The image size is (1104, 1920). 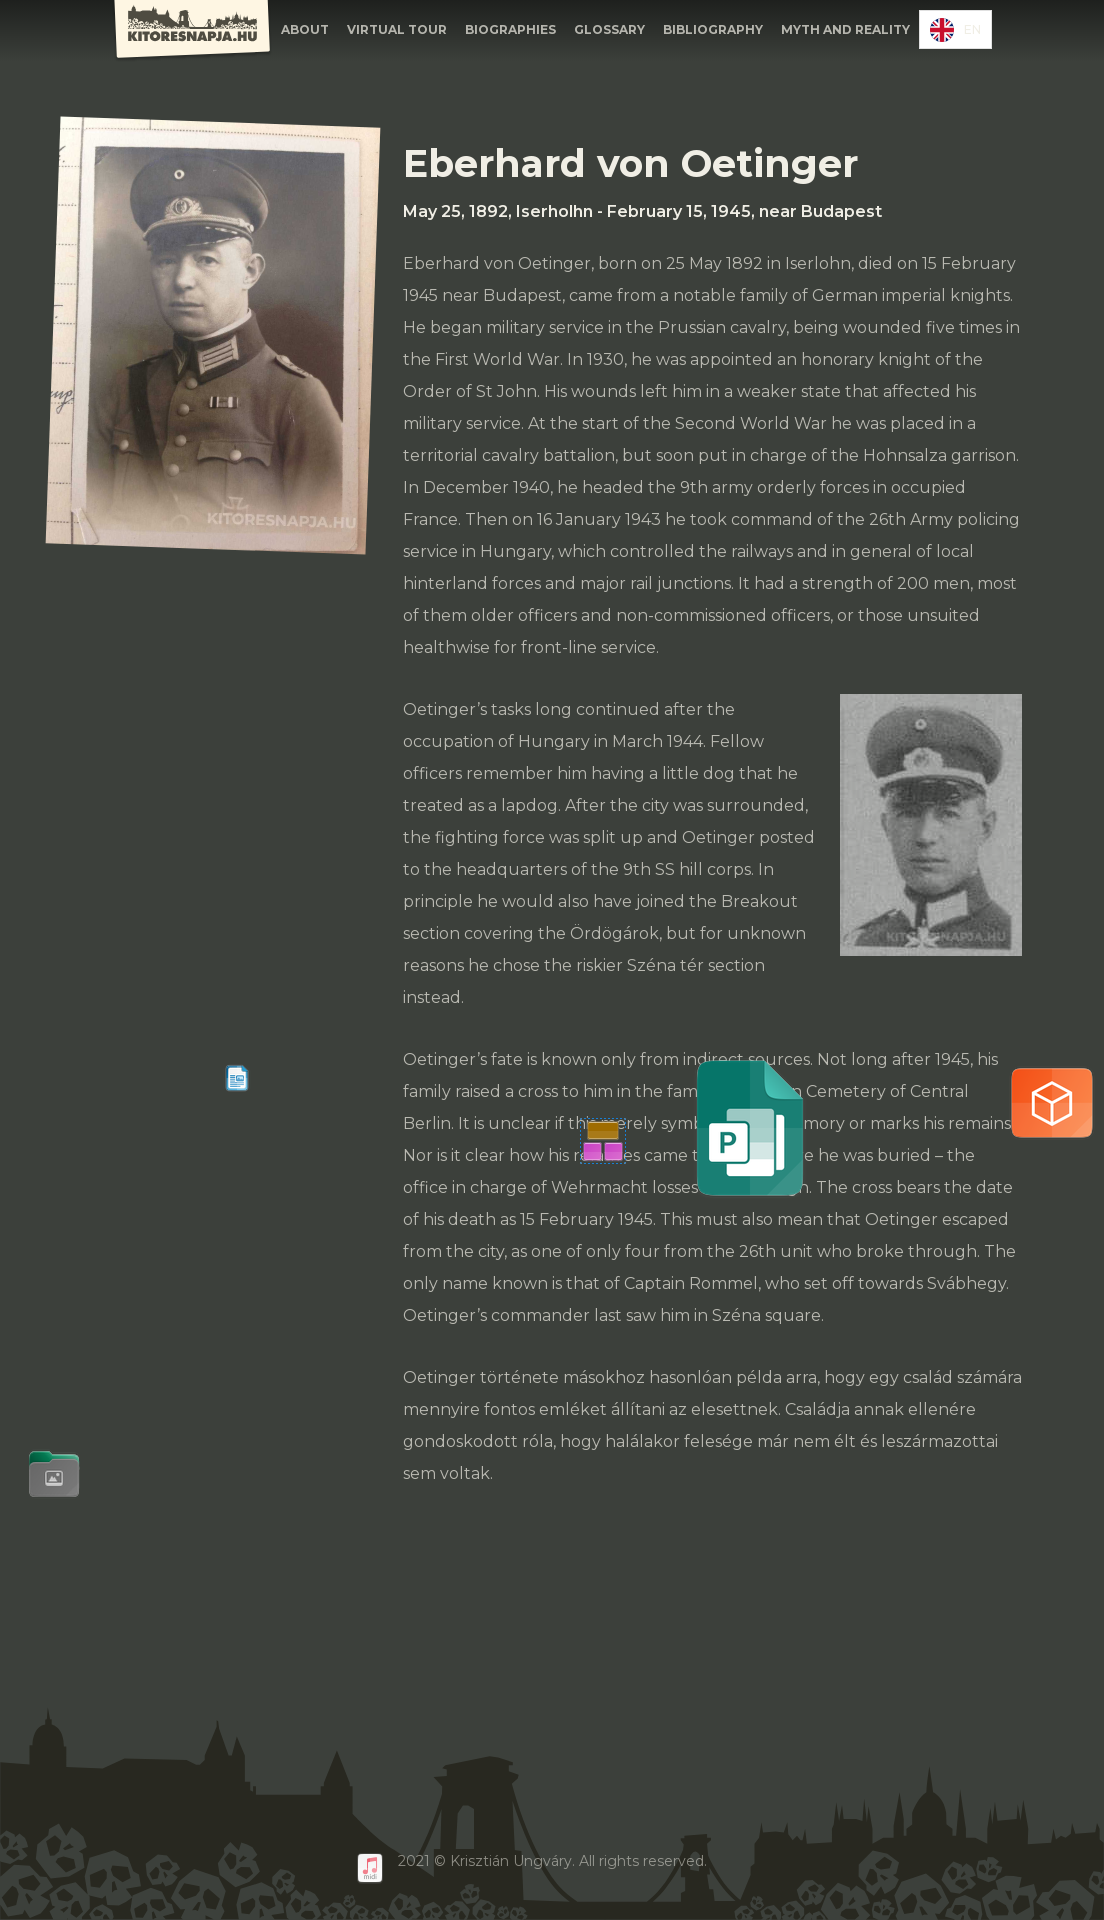 I want to click on open your pictures folder, so click(x=54, y=1474).